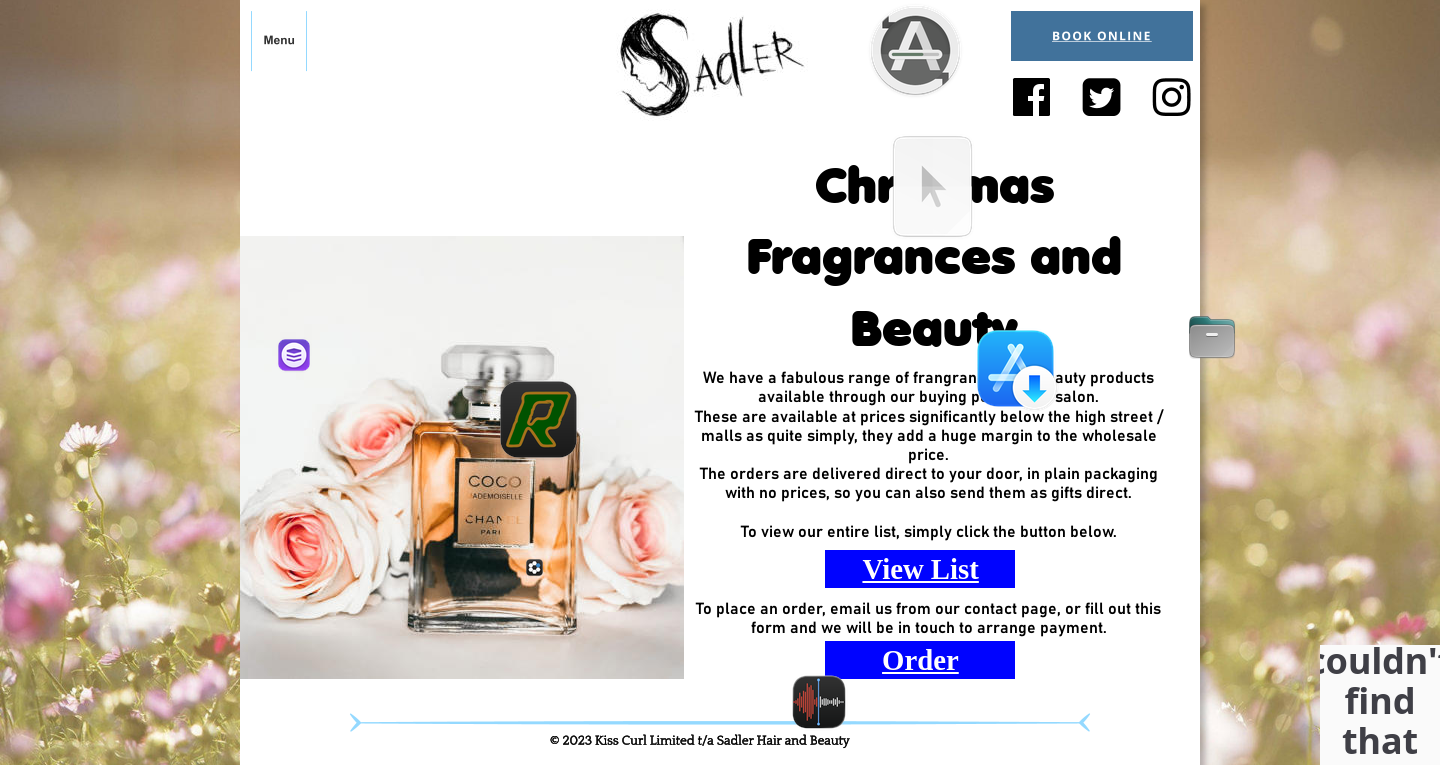  What do you see at coordinates (932, 186) in the screenshot?
I see `cursor image file type` at bounding box center [932, 186].